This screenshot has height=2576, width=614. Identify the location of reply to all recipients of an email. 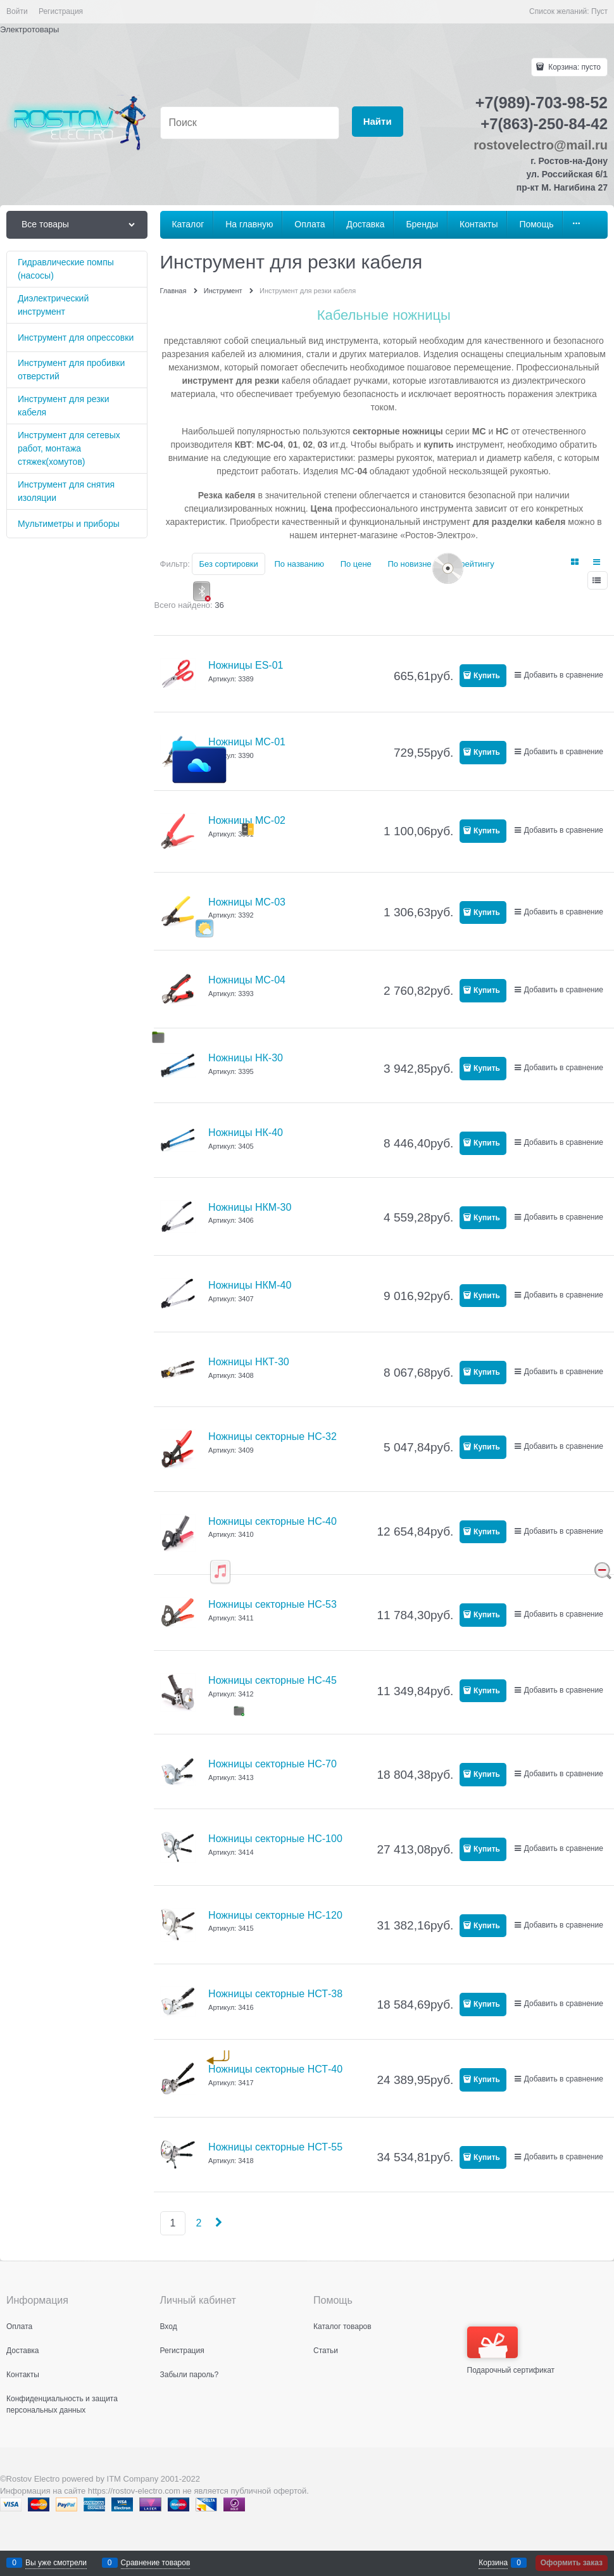
(217, 2055).